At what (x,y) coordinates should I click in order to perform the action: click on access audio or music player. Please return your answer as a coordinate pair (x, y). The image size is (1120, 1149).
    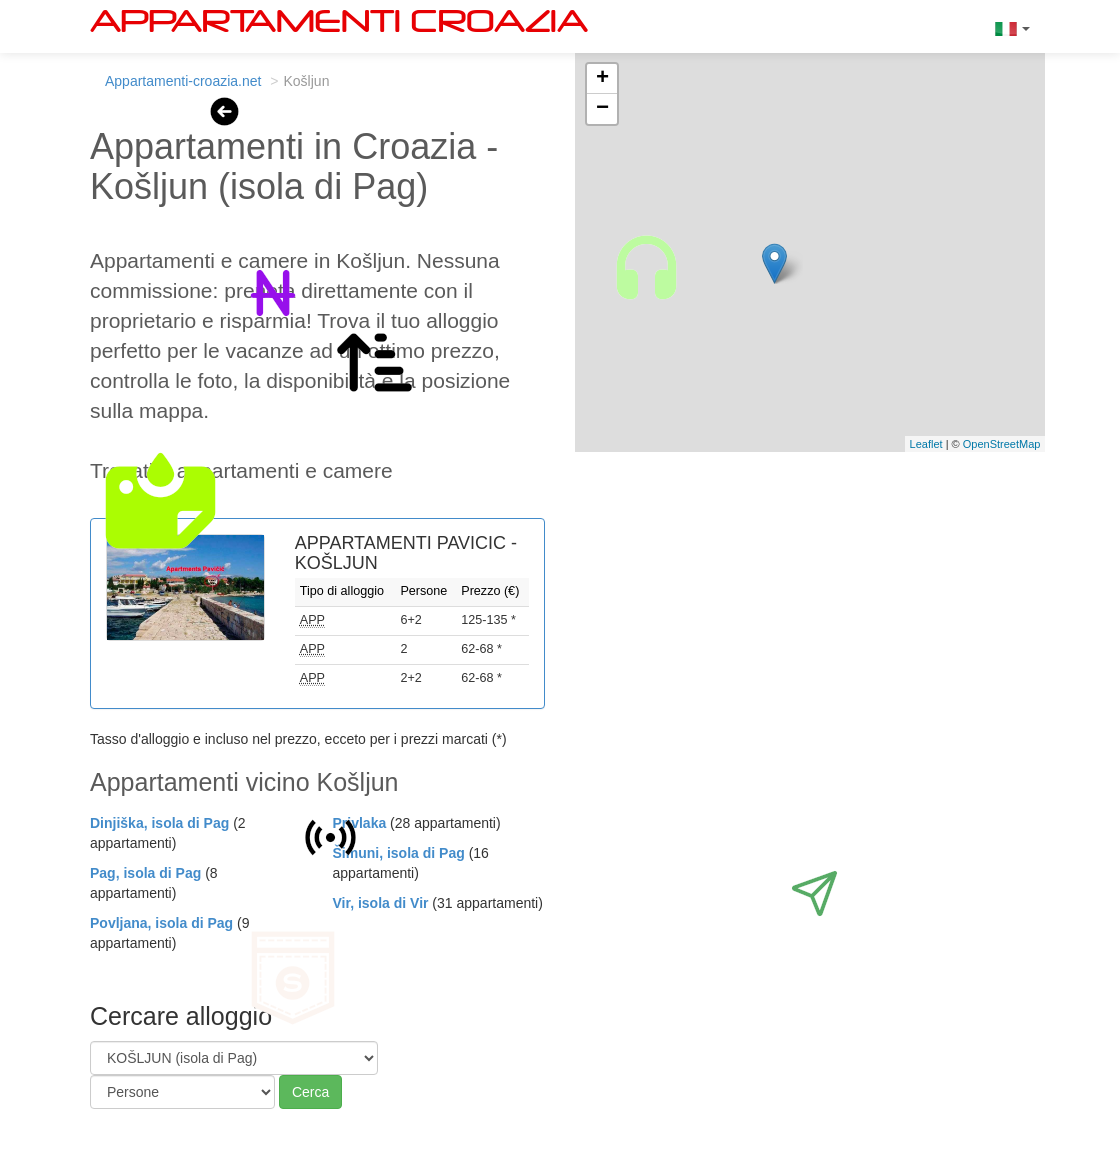
    Looking at the image, I should click on (646, 269).